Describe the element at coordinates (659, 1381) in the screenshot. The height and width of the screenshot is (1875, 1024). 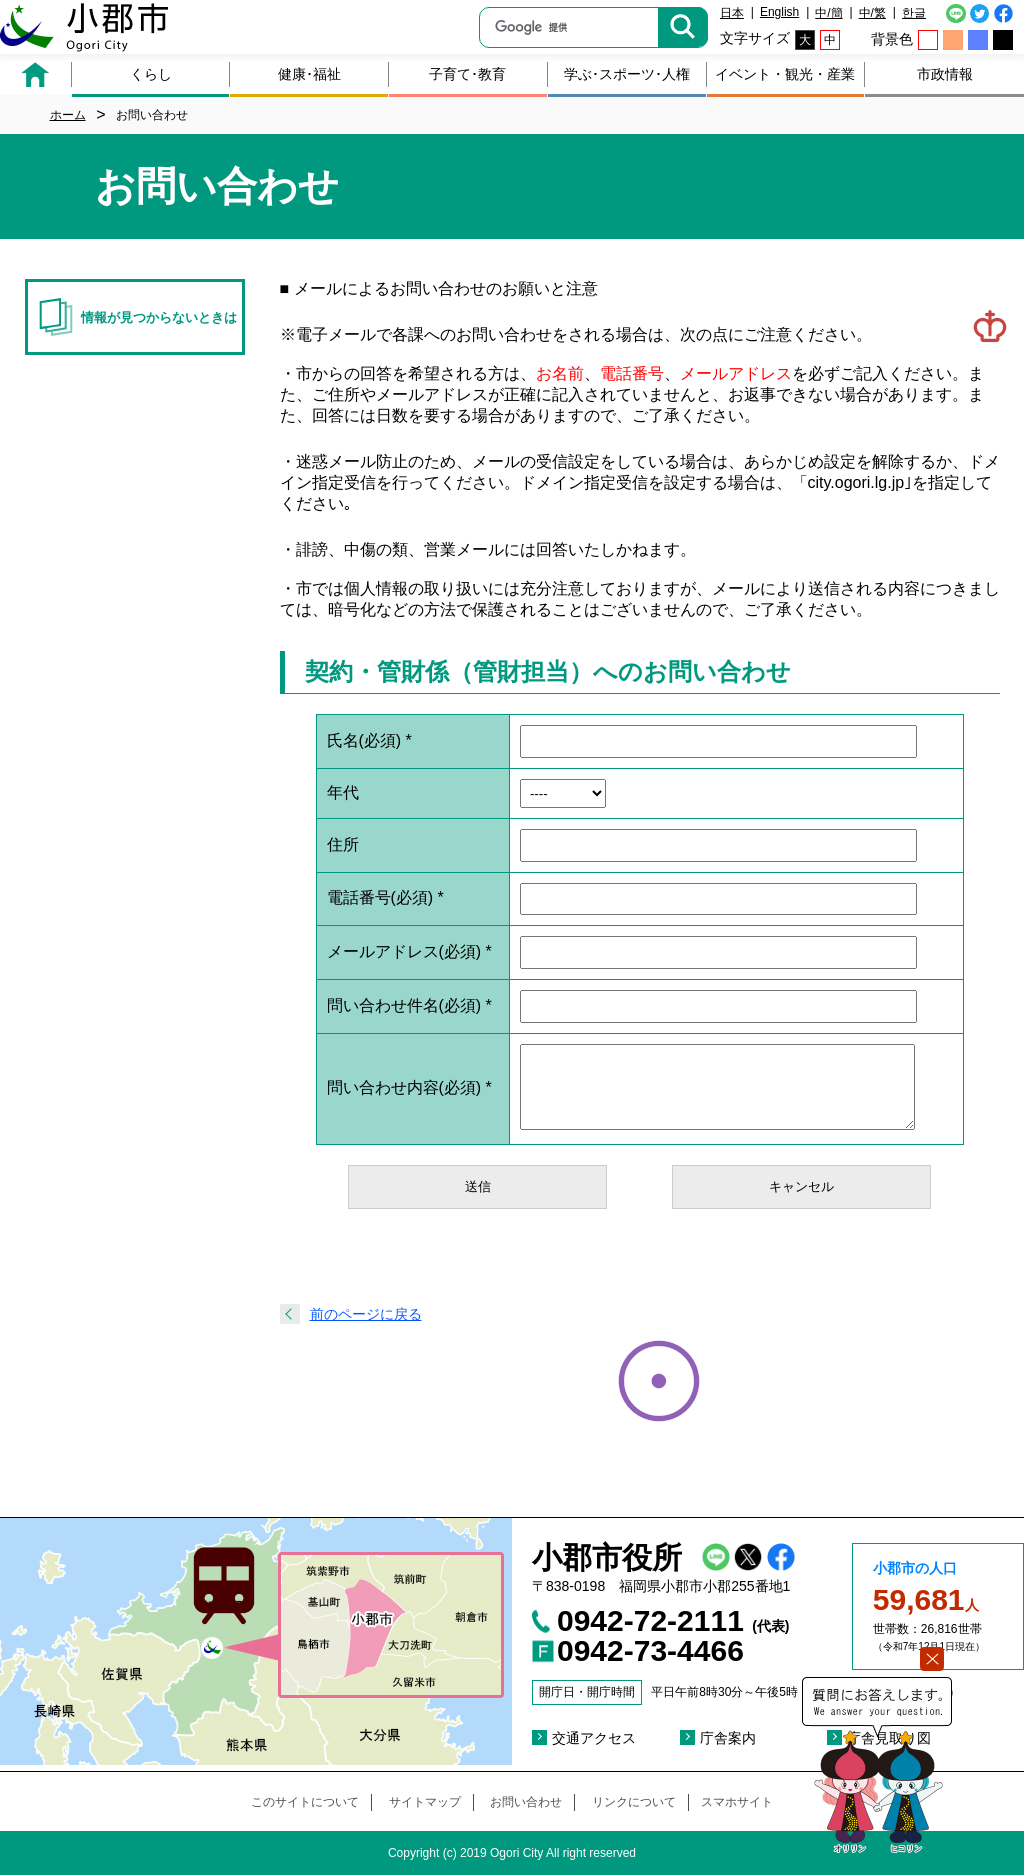
I see `view open issues in a repository` at that location.